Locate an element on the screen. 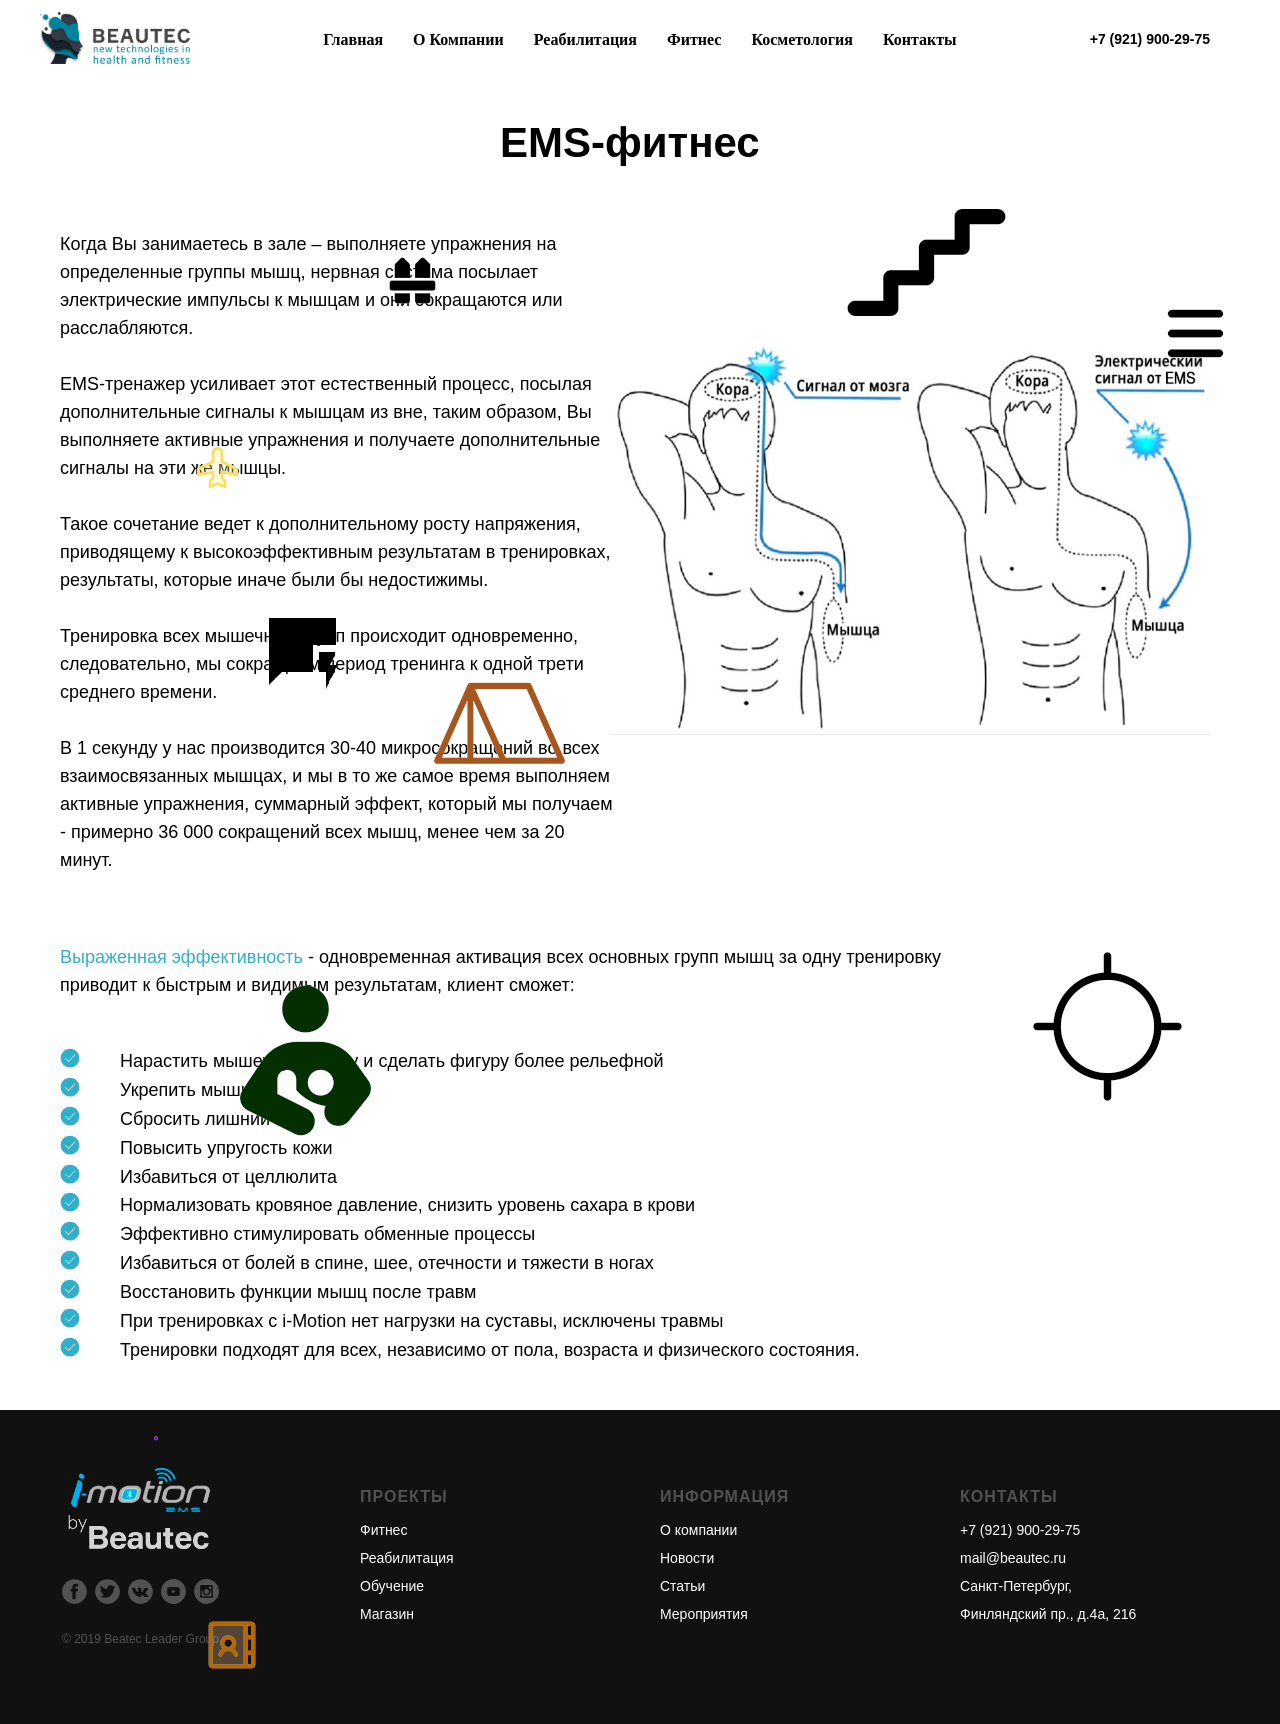 The width and height of the screenshot is (1280, 1724). view camping or outdoor locations is located at coordinates (499, 727).